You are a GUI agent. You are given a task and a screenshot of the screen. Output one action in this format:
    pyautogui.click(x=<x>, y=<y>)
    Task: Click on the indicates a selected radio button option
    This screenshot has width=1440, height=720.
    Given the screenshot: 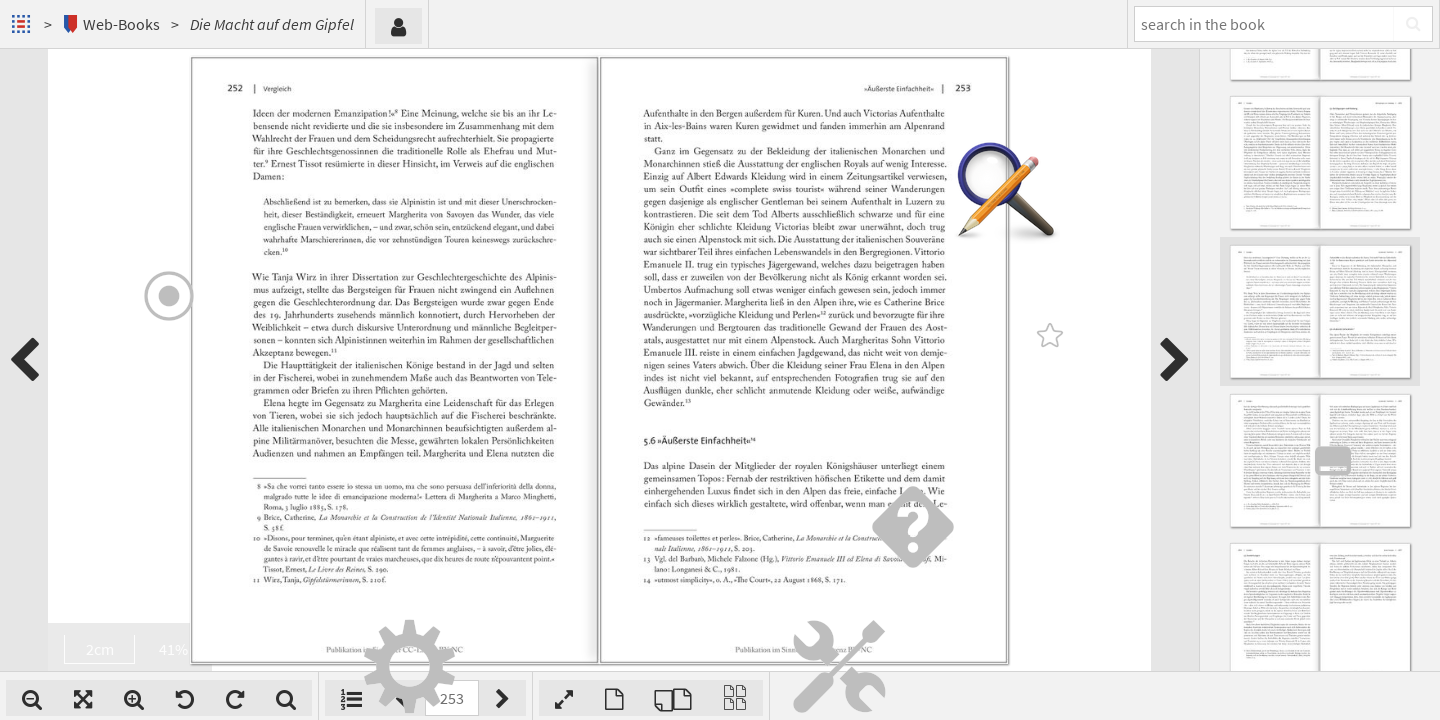 What is the action you would take?
    pyautogui.click(x=169, y=296)
    